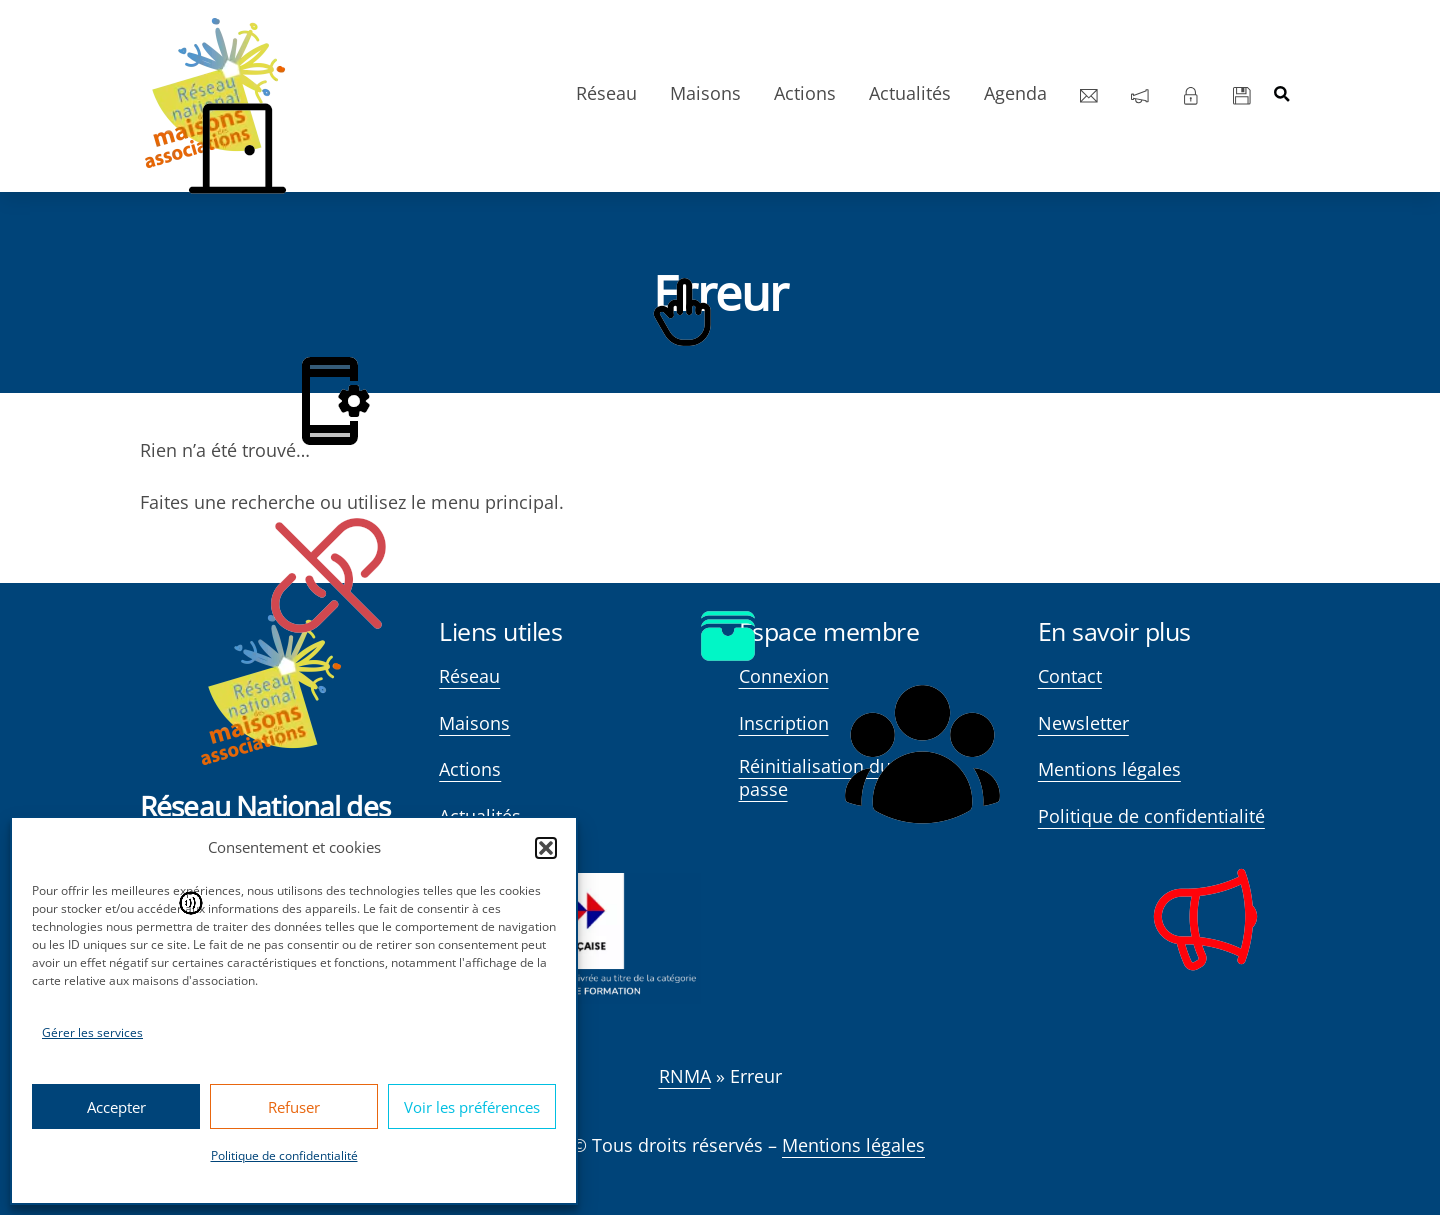 This screenshot has height=1215, width=1440. I want to click on access your digital wallet, so click(728, 636).